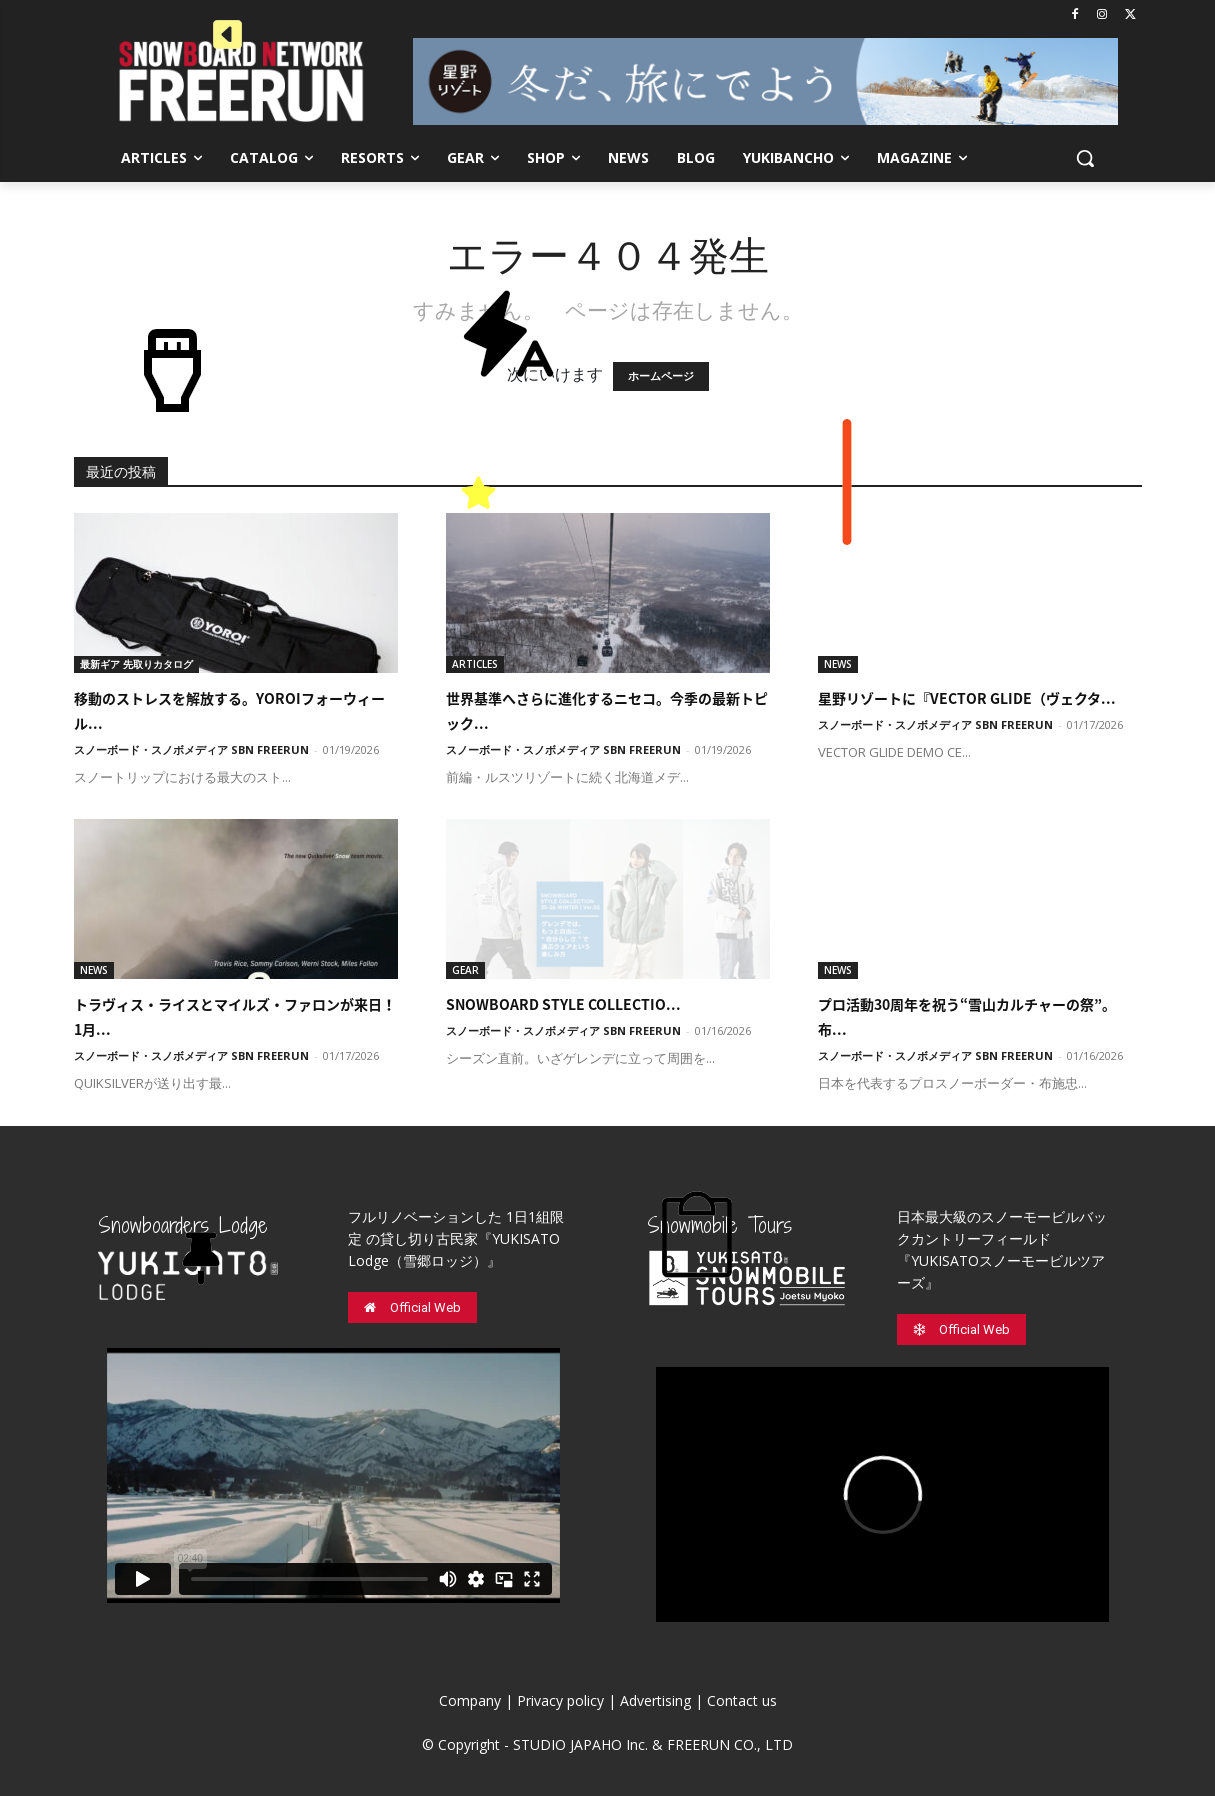  I want to click on add item to favorites, so click(478, 493).